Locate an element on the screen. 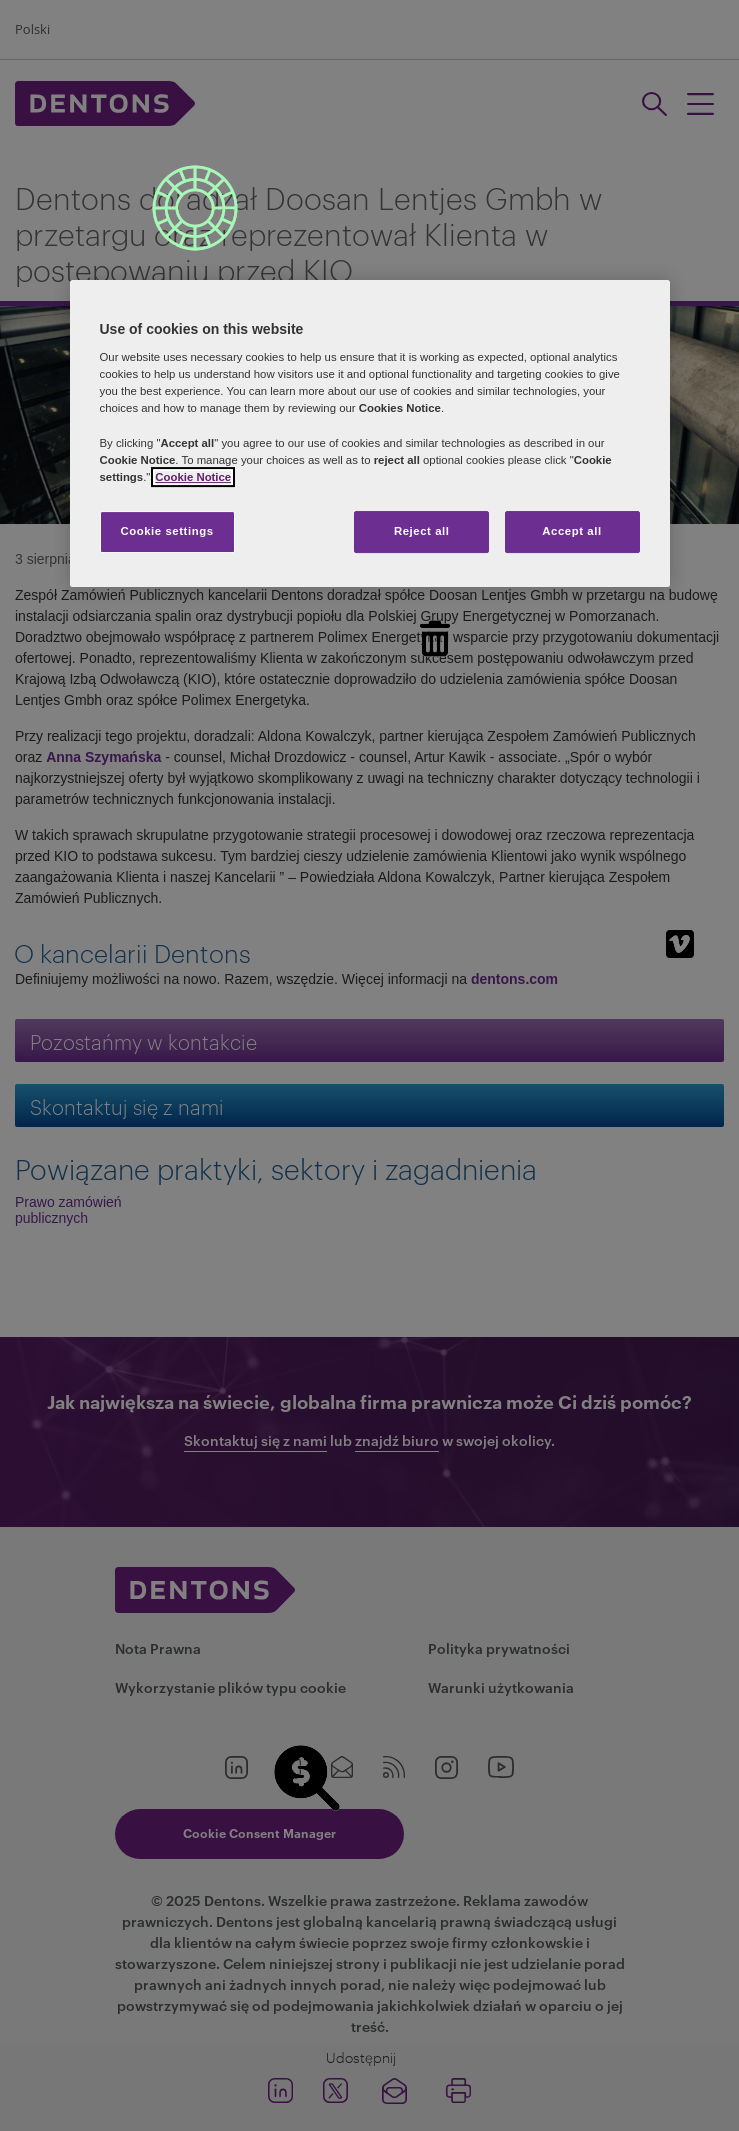  open vimeo app is located at coordinates (680, 944).